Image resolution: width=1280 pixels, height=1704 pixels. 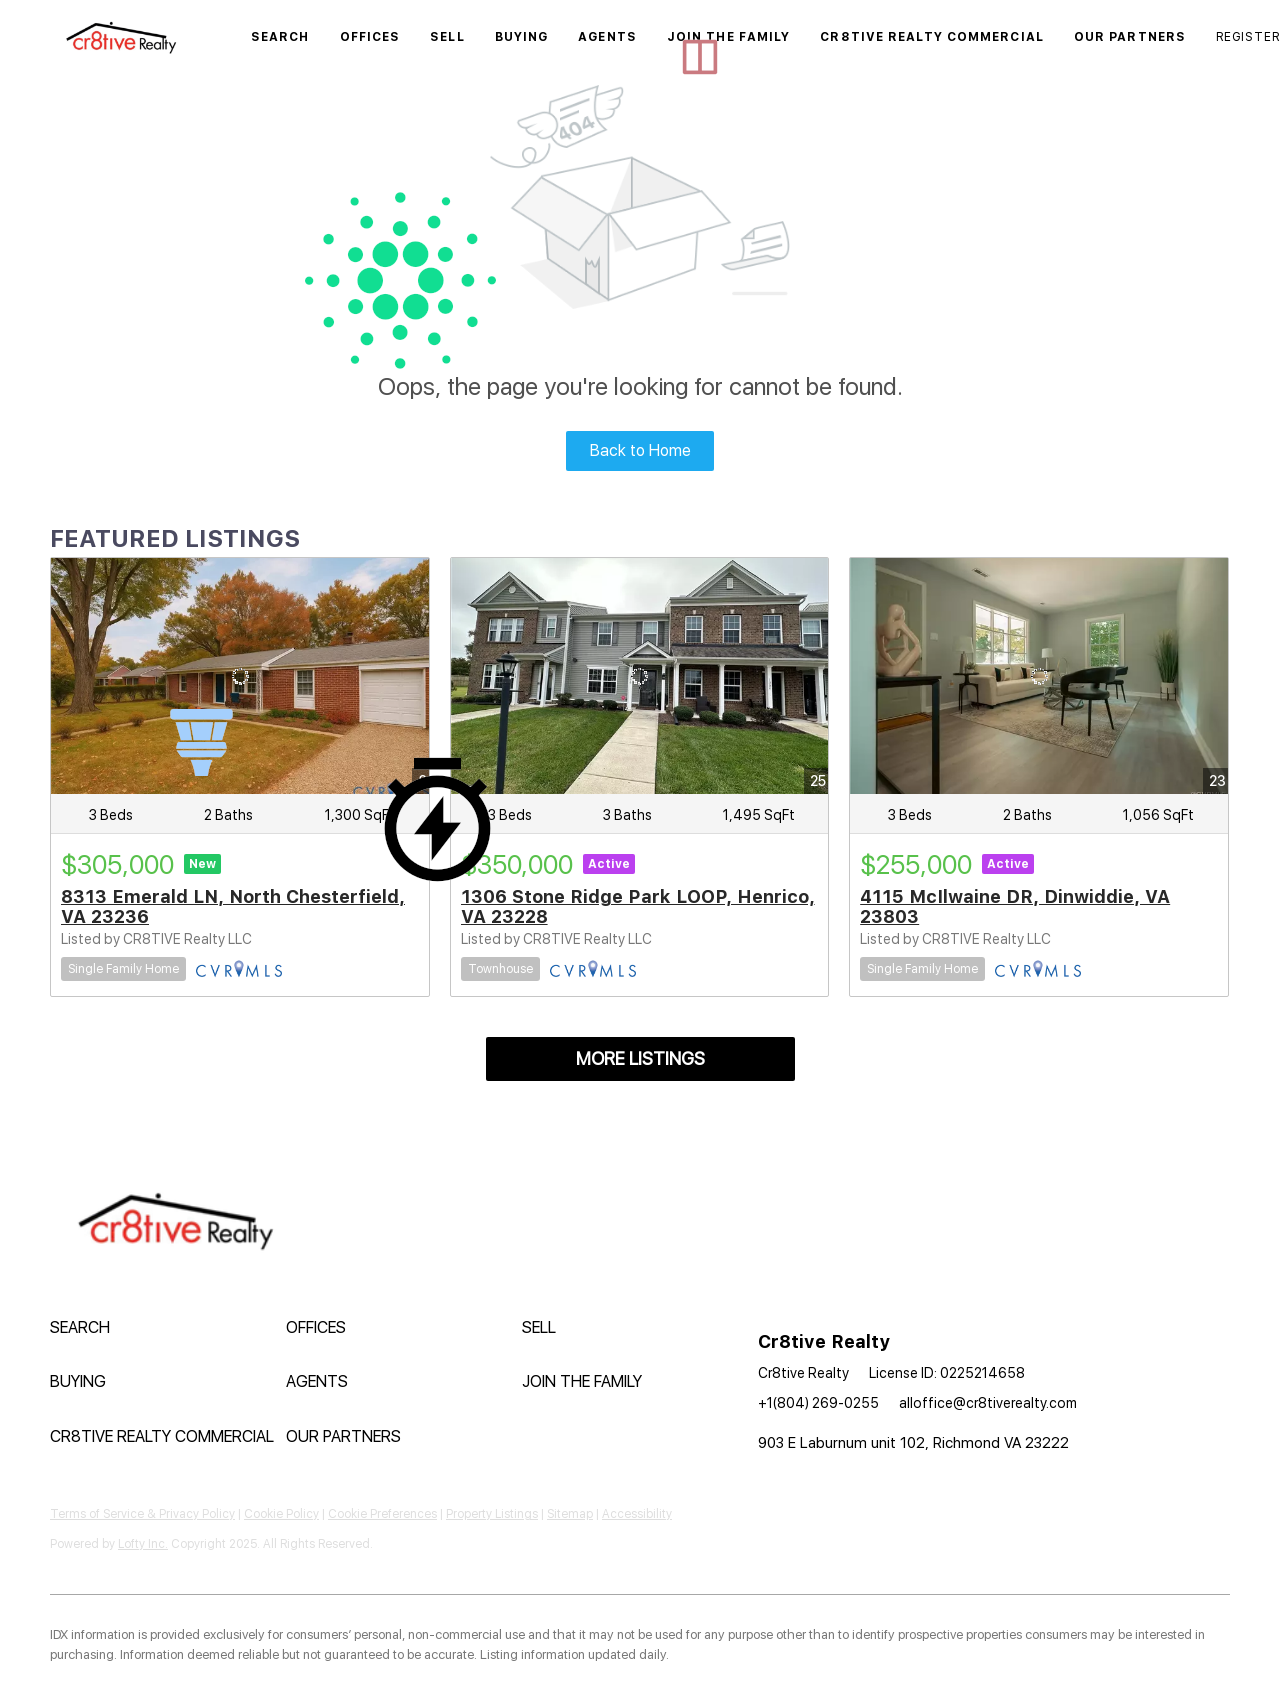 I want to click on switch to two-column layout view, so click(x=700, y=57).